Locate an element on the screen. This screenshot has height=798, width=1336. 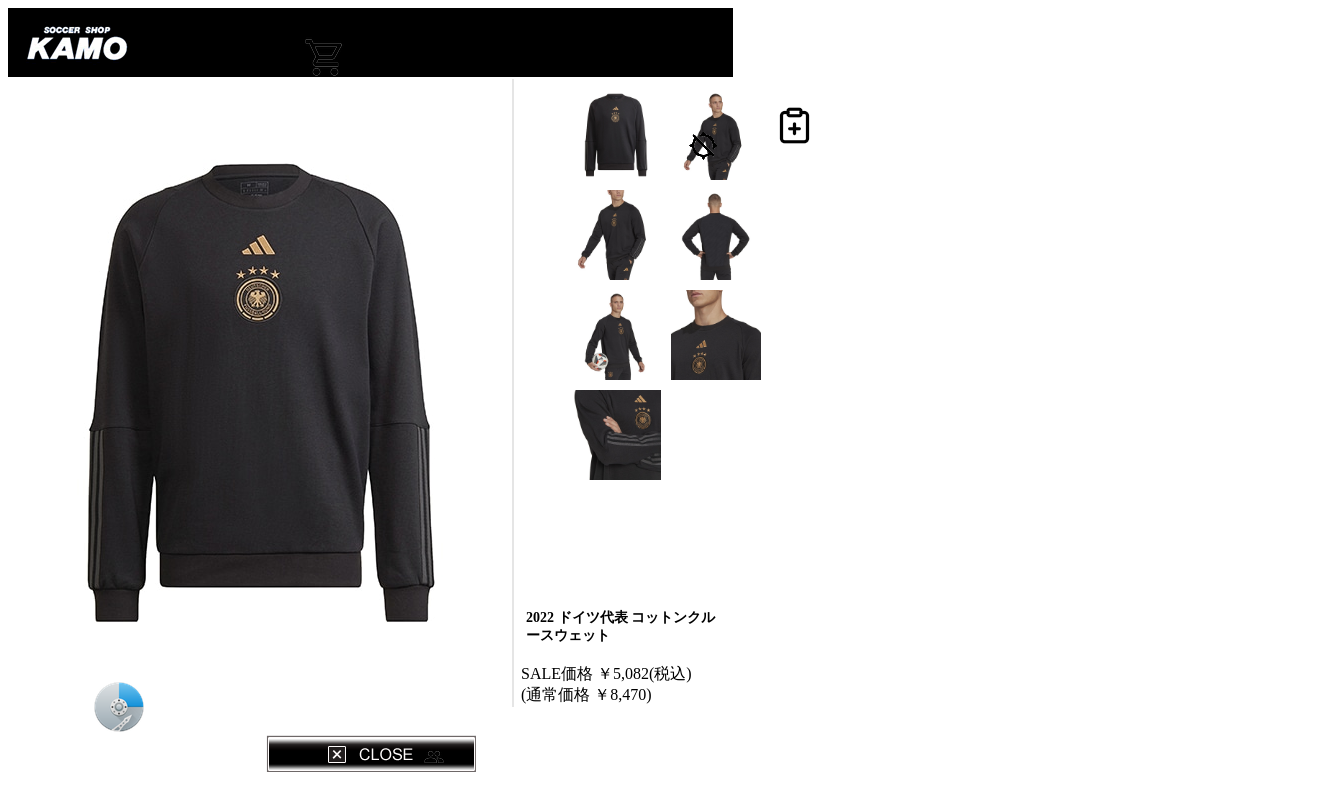
access disk partition settings is located at coordinates (119, 707).